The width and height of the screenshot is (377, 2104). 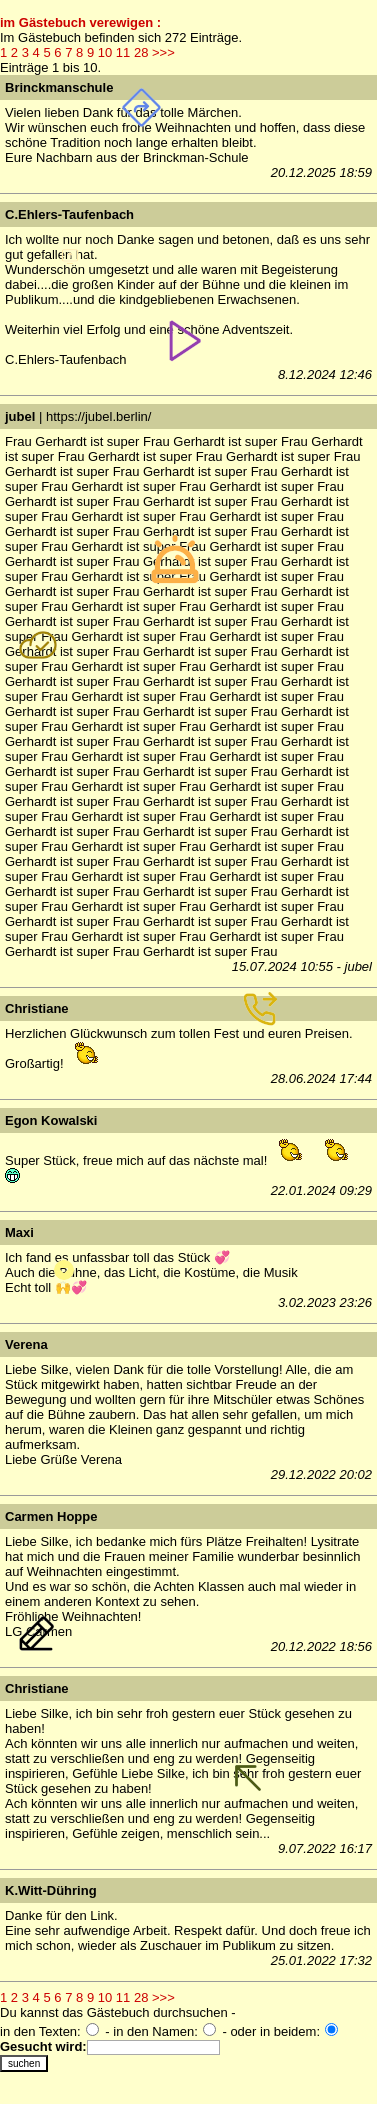 I want to click on navigate back to previous screen, so click(x=248, y=1778).